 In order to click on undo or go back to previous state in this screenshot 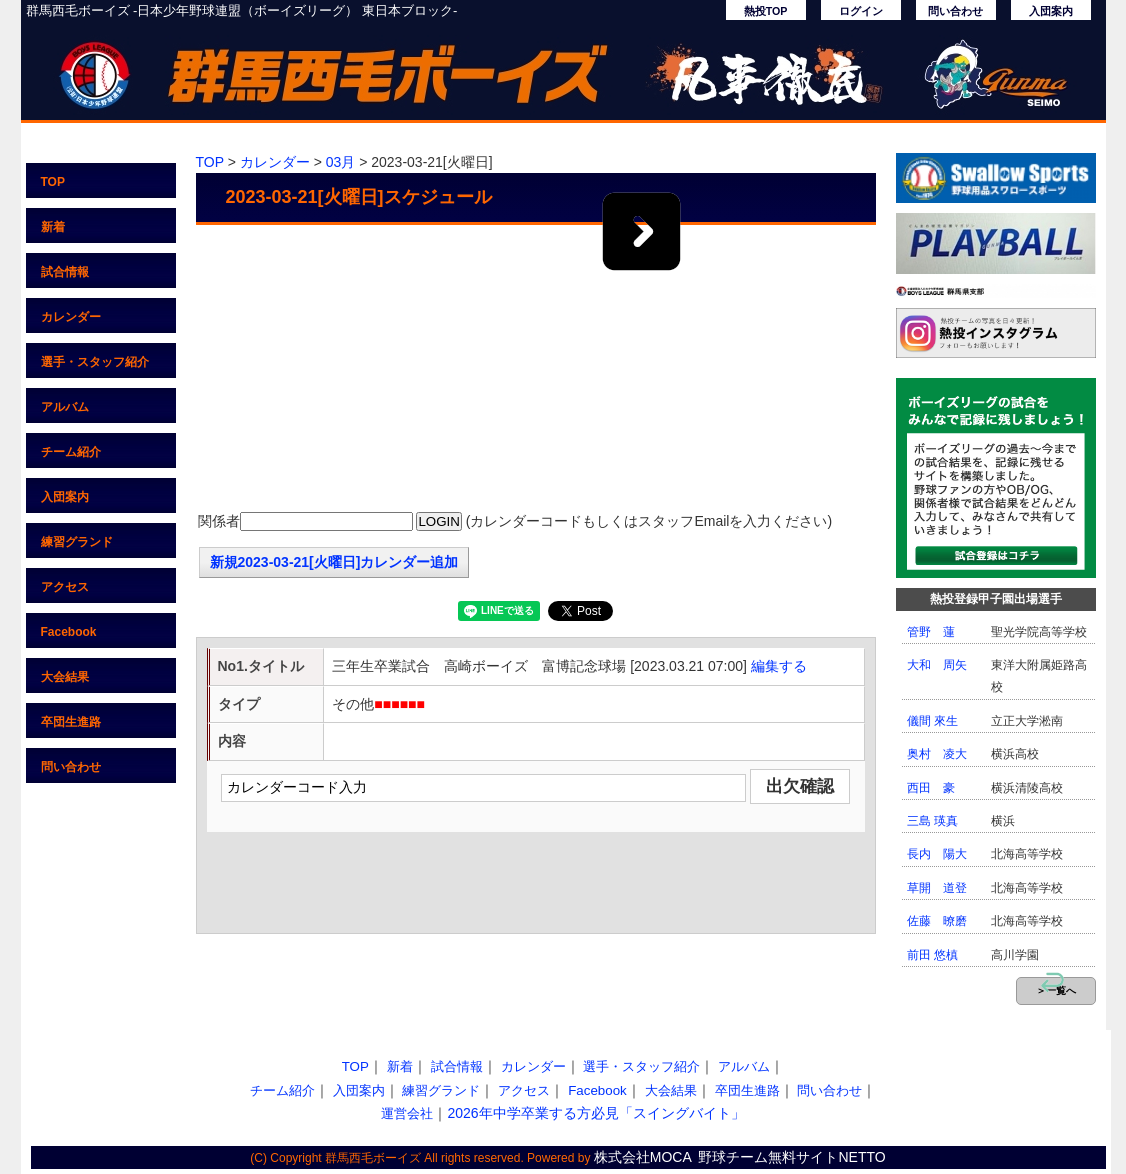, I will do `click(1052, 981)`.